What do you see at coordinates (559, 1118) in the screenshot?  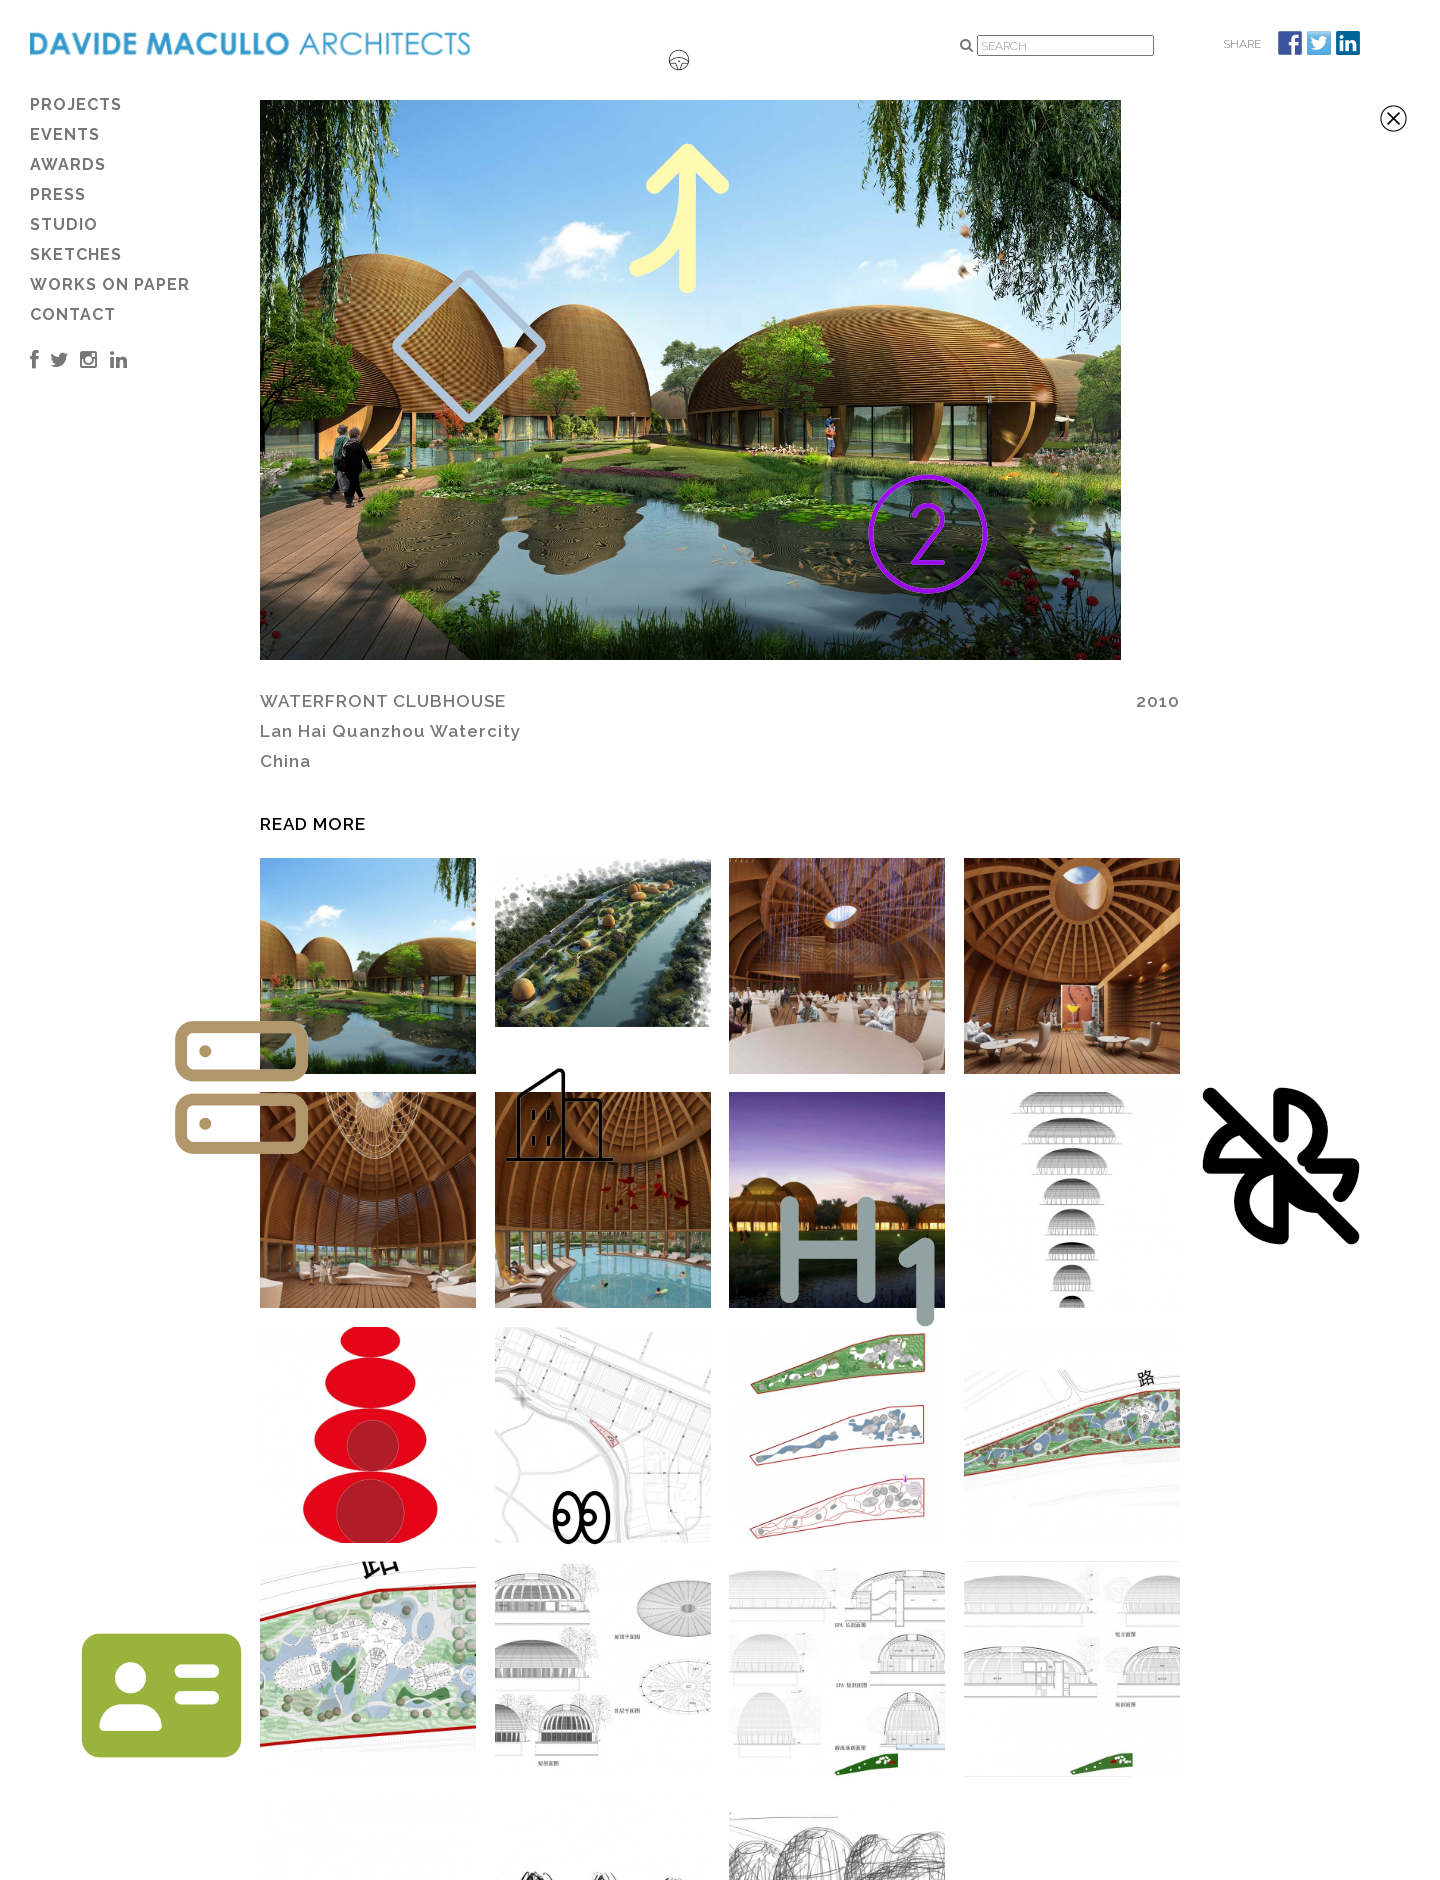 I see `view nearby buildings or properties` at bounding box center [559, 1118].